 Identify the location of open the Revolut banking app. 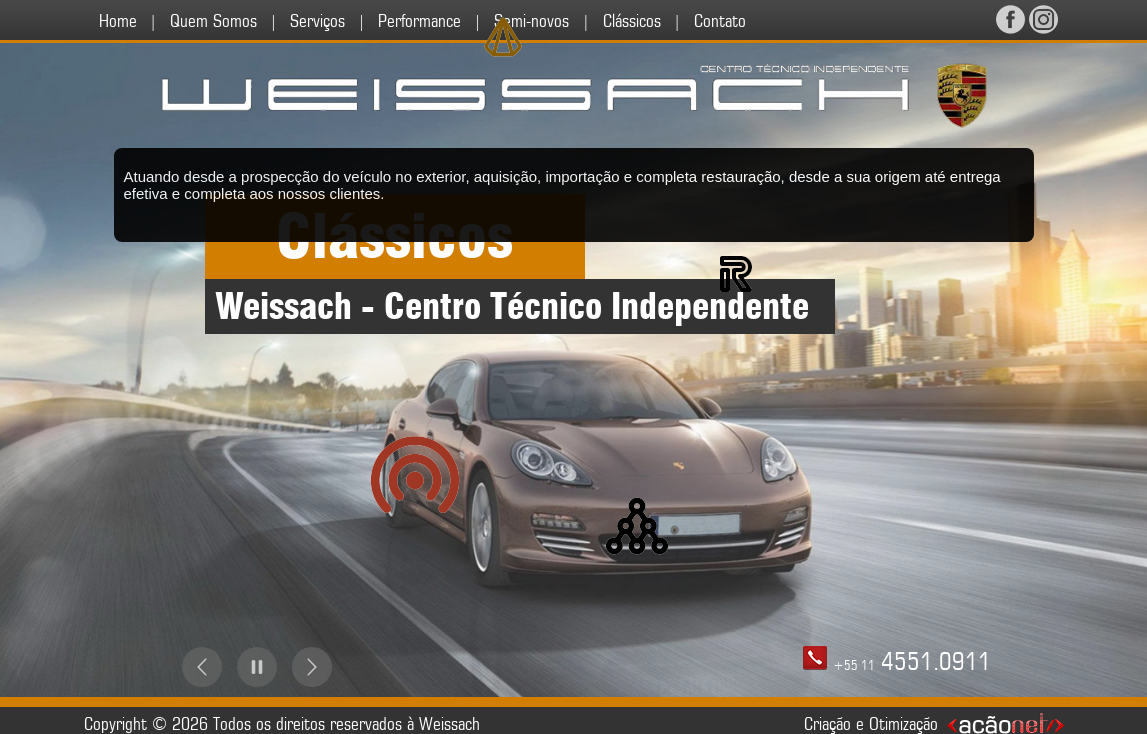
(736, 274).